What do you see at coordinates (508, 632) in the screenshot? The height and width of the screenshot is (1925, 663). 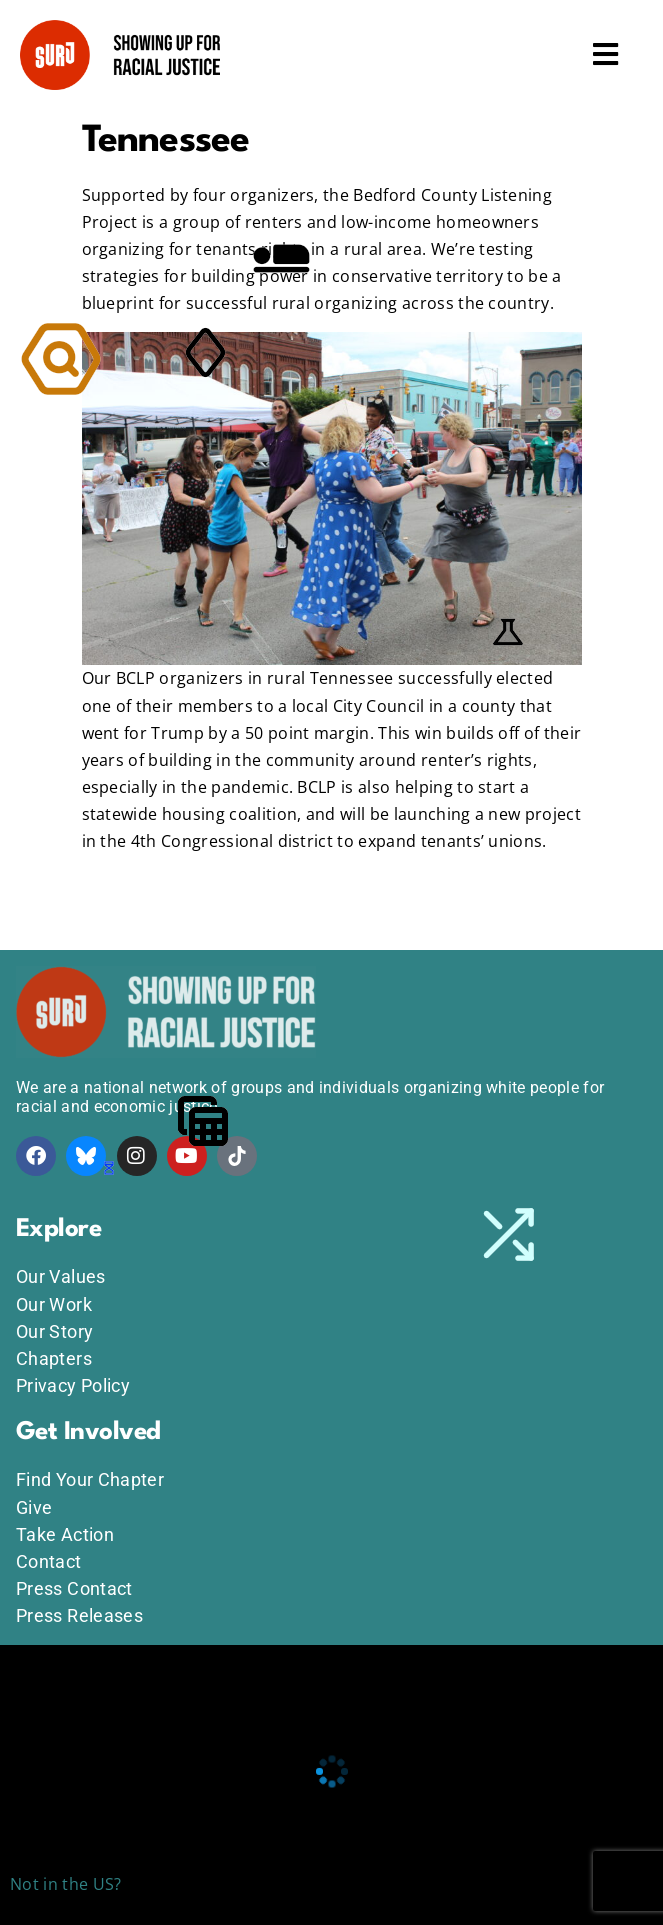 I see `access science or laboratory features` at bounding box center [508, 632].